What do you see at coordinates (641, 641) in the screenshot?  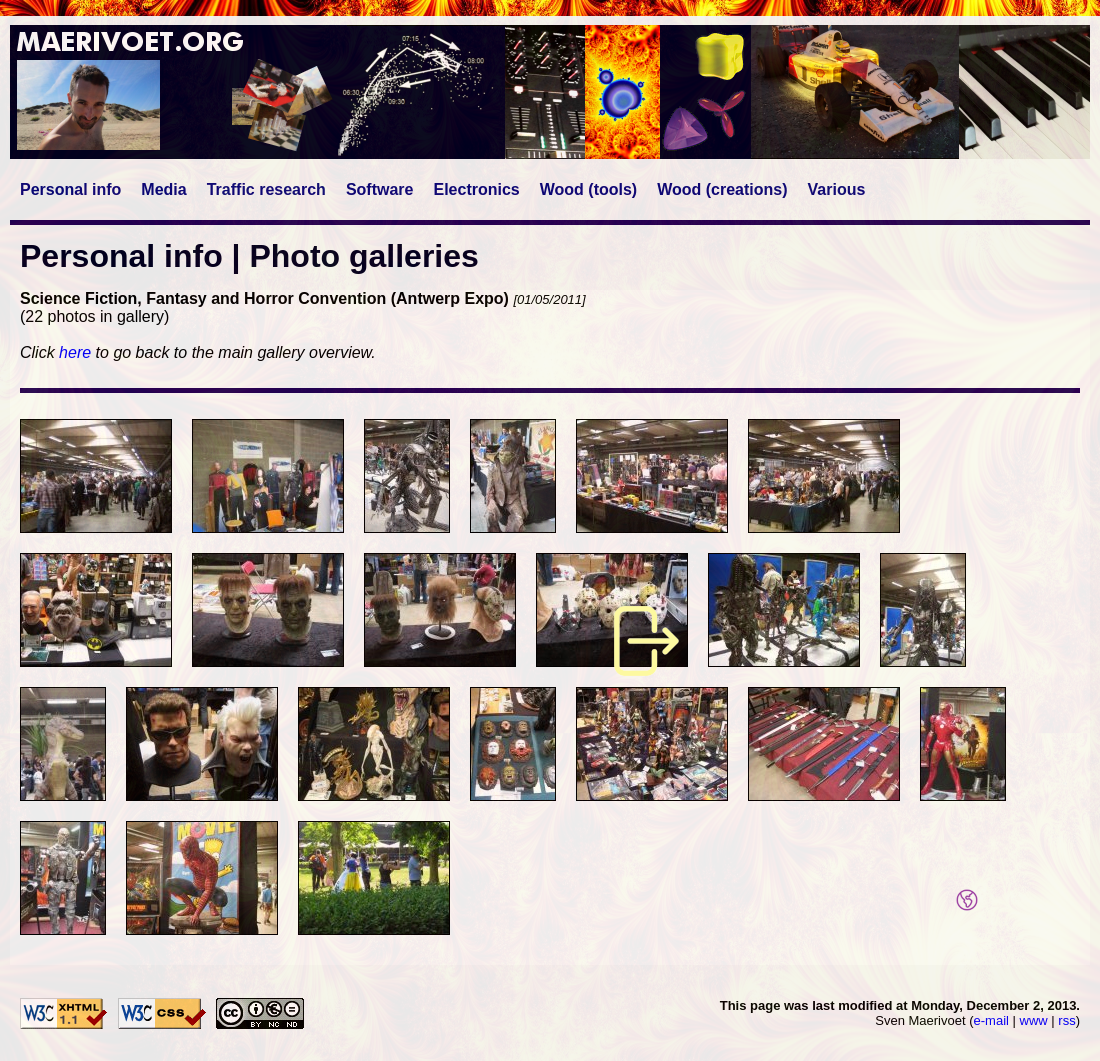 I see `log out of your account` at bounding box center [641, 641].